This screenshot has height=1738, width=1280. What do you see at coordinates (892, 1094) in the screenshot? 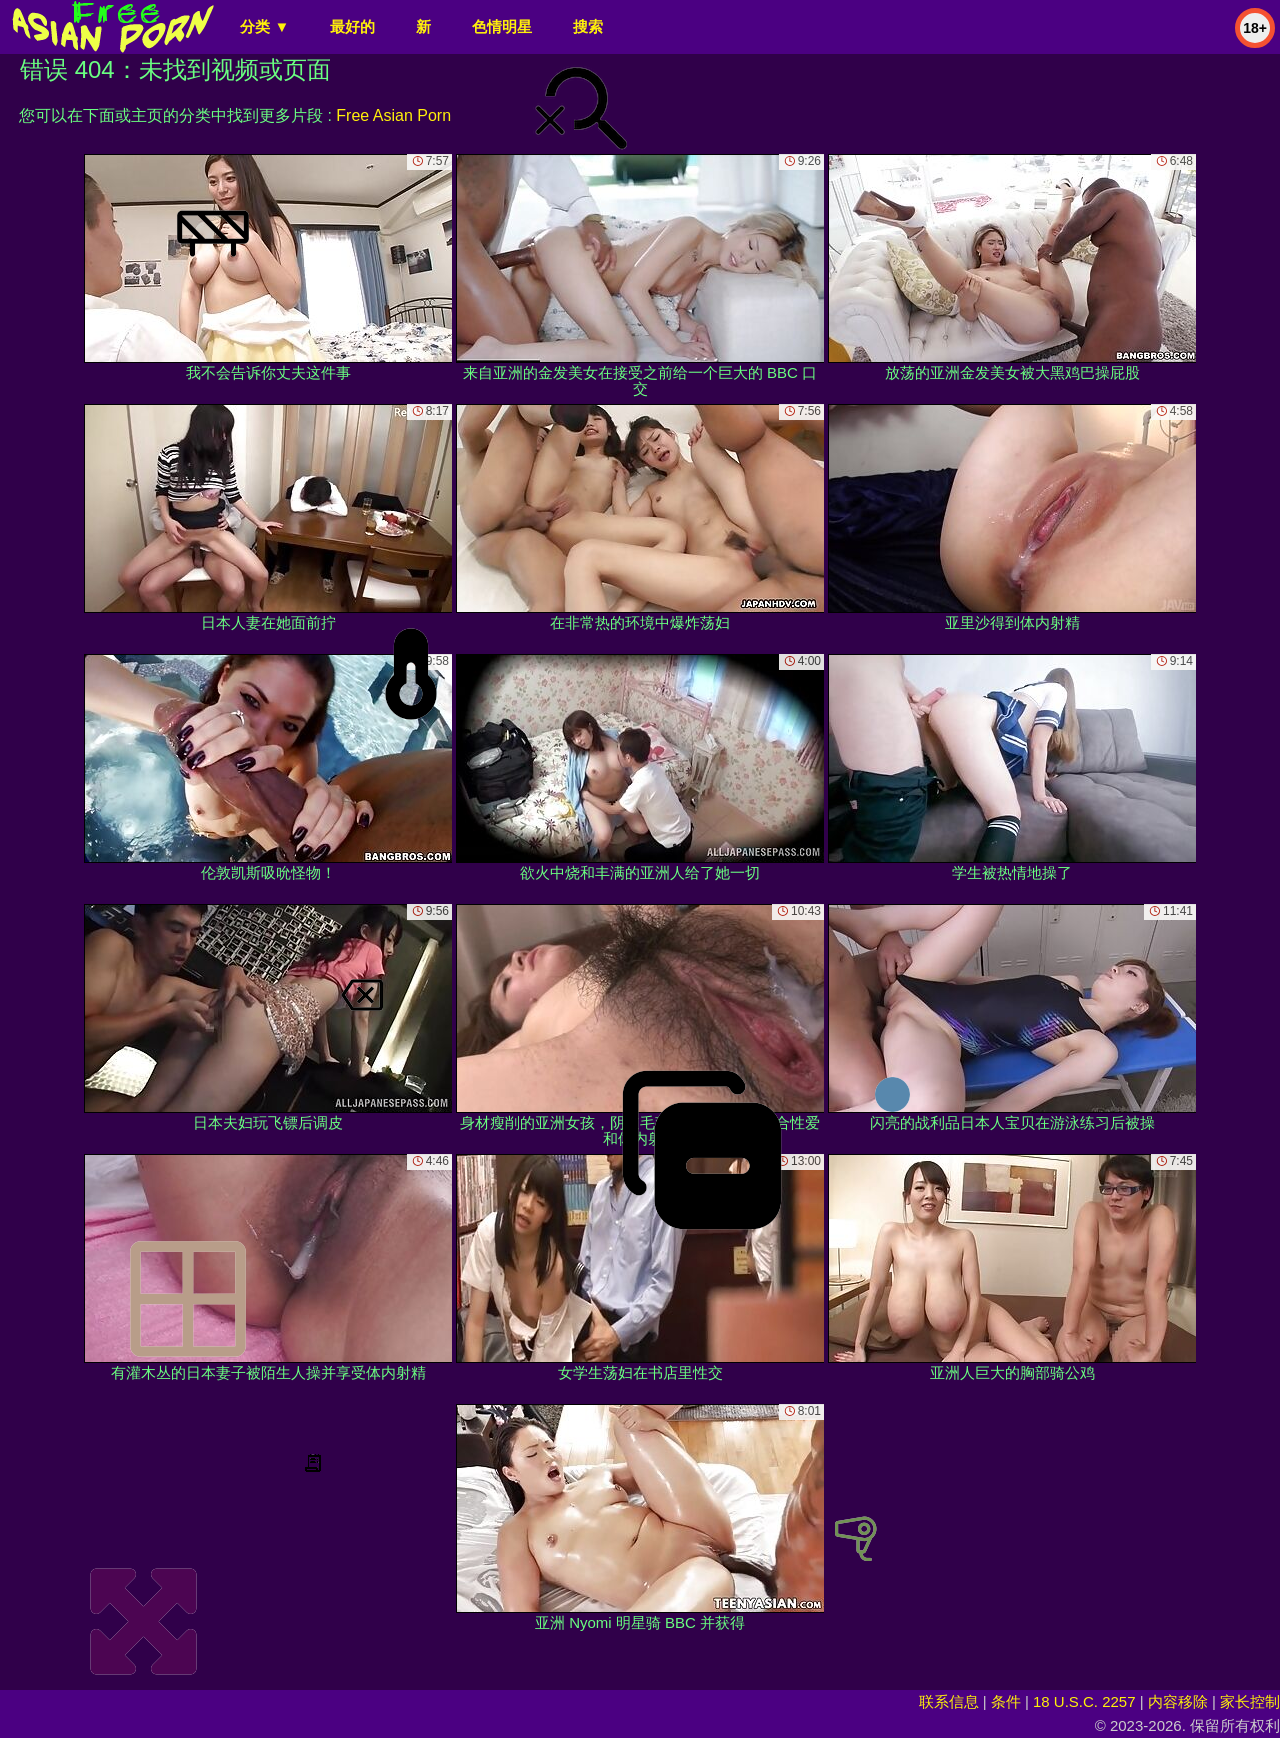
I see `select or mark an item` at bounding box center [892, 1094].